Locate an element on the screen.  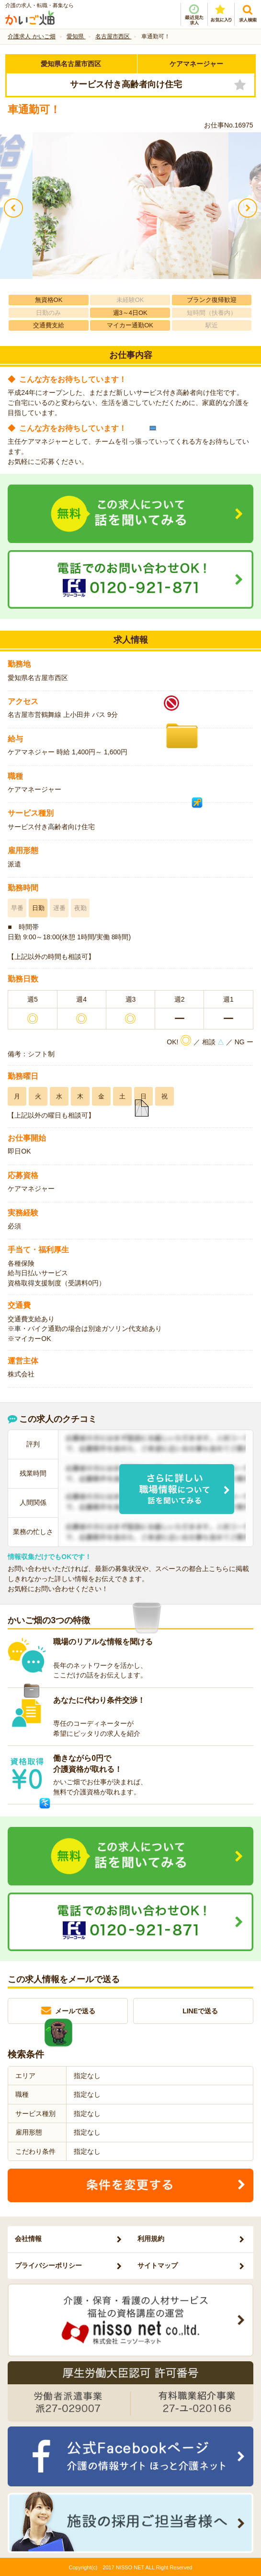
clear or delete text from an input field is located at coordinates (171, 703).